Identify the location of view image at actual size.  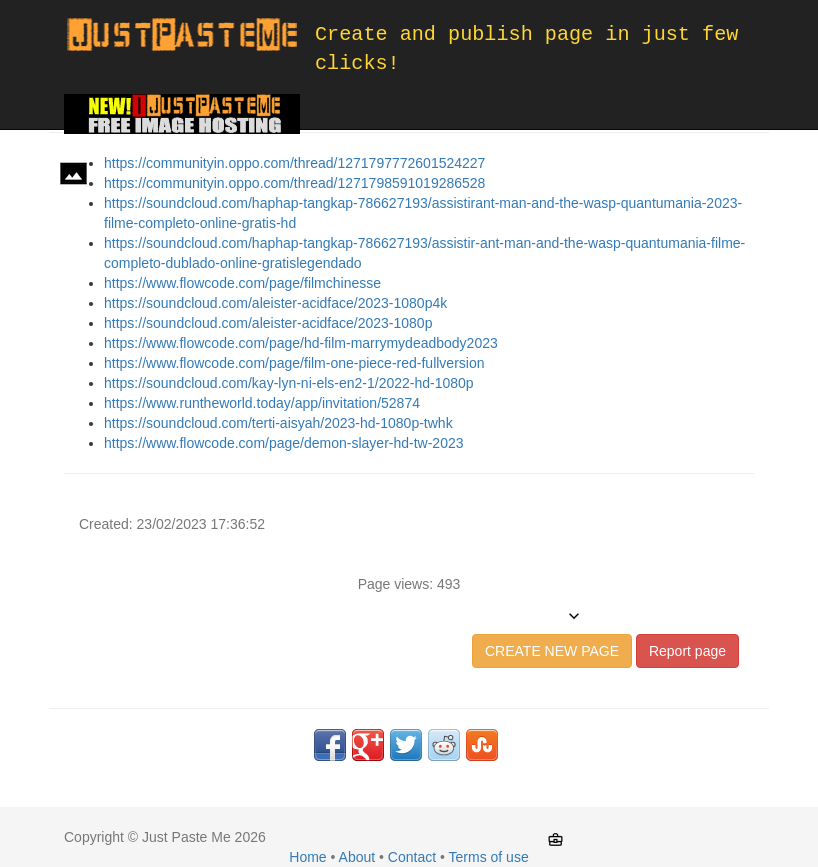
(73, 173).